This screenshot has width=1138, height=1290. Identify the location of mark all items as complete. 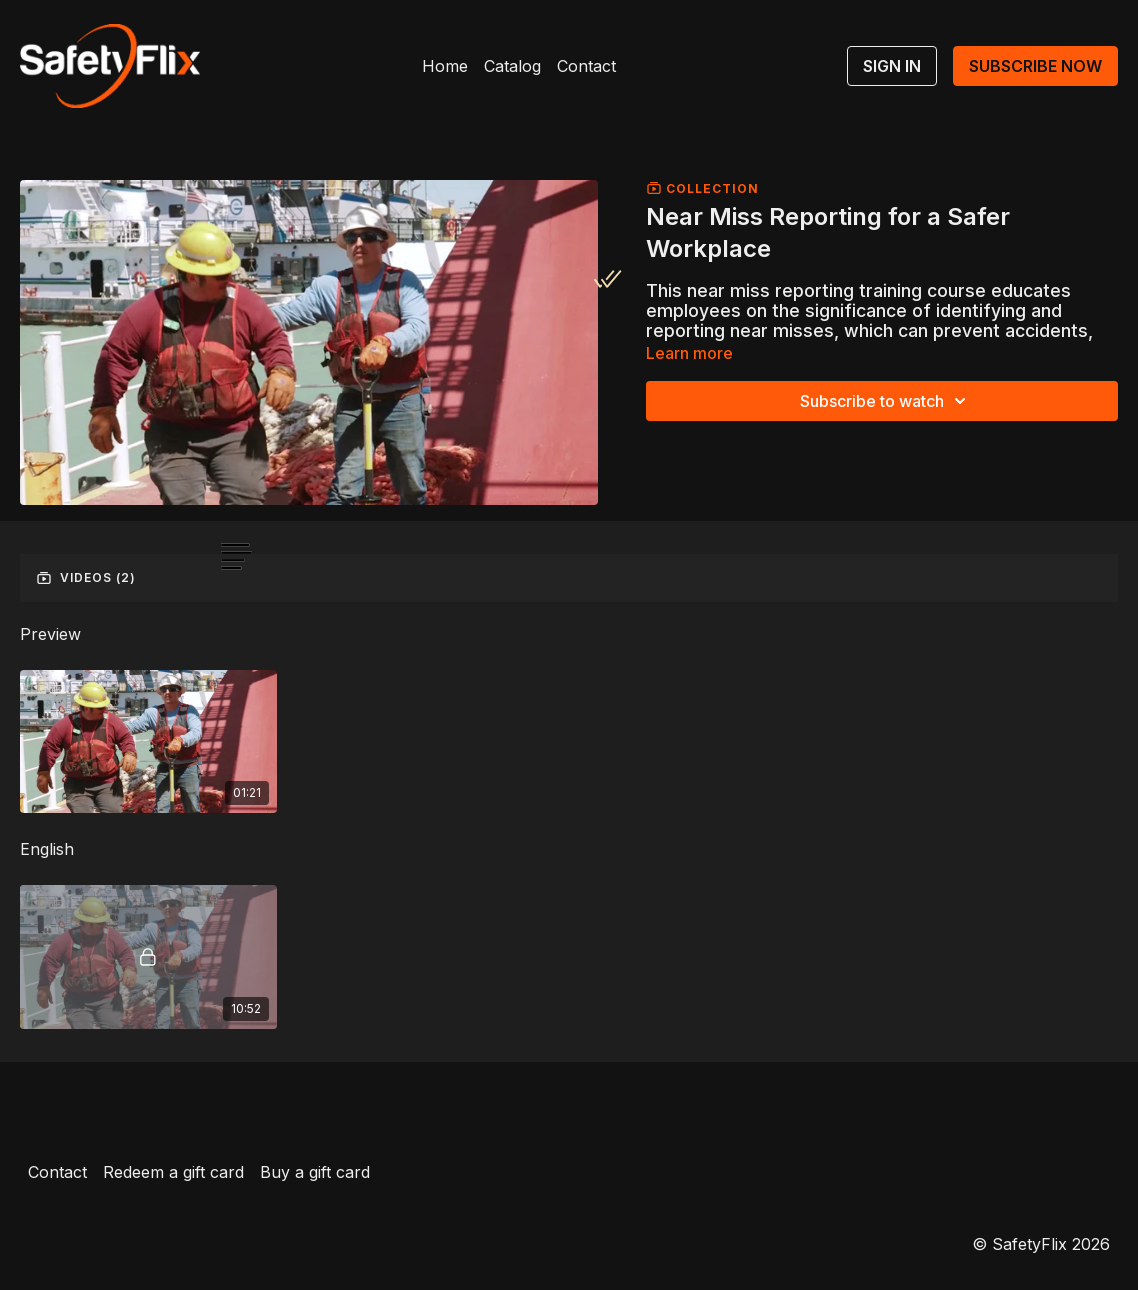
(608, 279).